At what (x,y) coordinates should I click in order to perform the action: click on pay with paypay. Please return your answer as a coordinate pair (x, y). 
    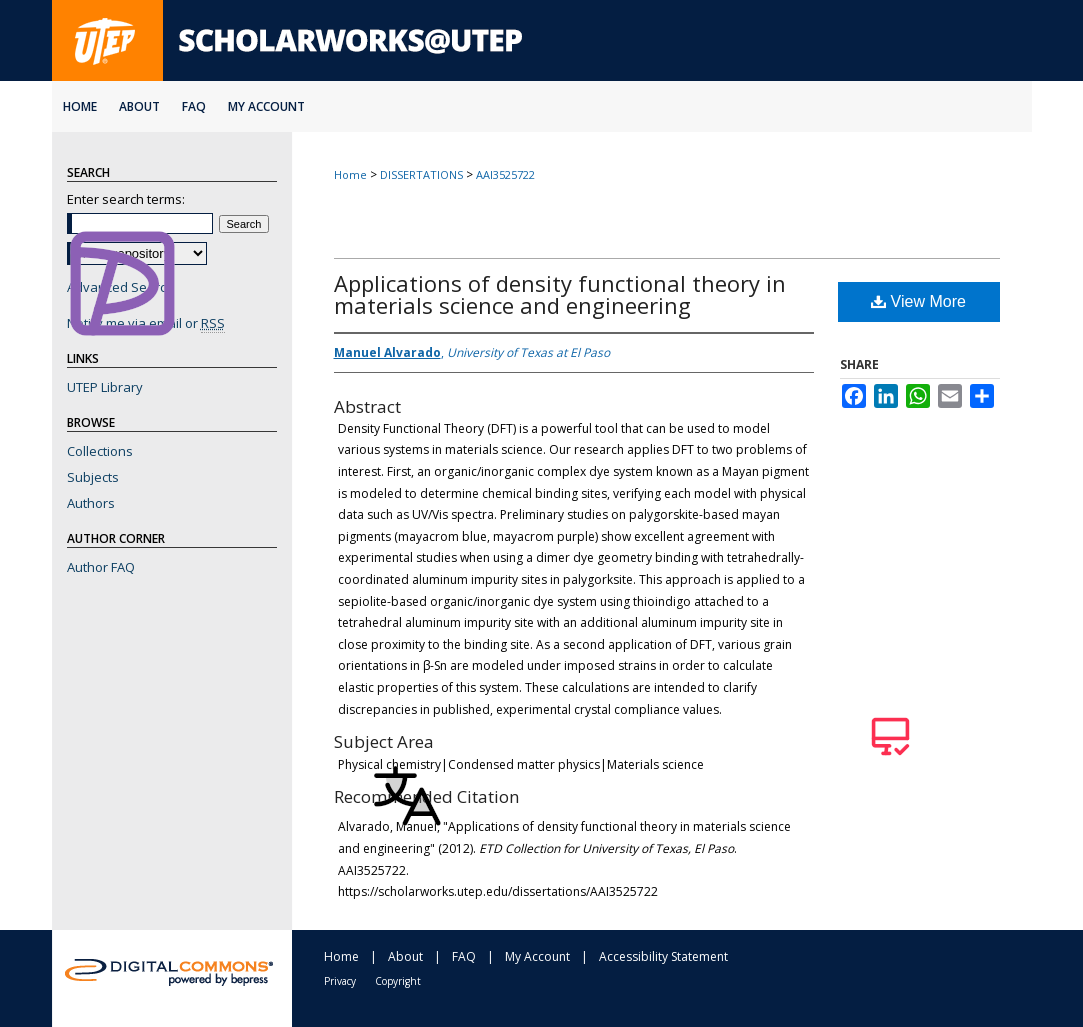
    Looking at the image, I should click on (122, 283).